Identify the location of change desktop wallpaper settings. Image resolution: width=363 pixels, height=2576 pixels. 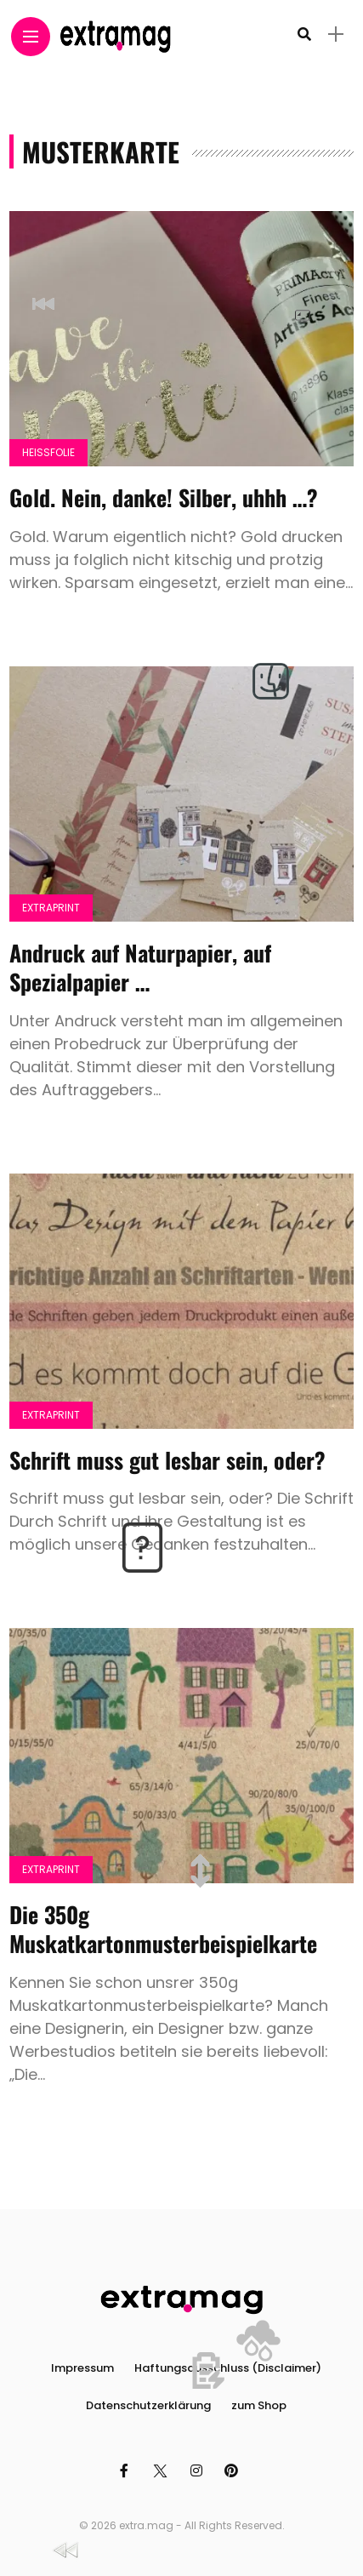
(303, 316).